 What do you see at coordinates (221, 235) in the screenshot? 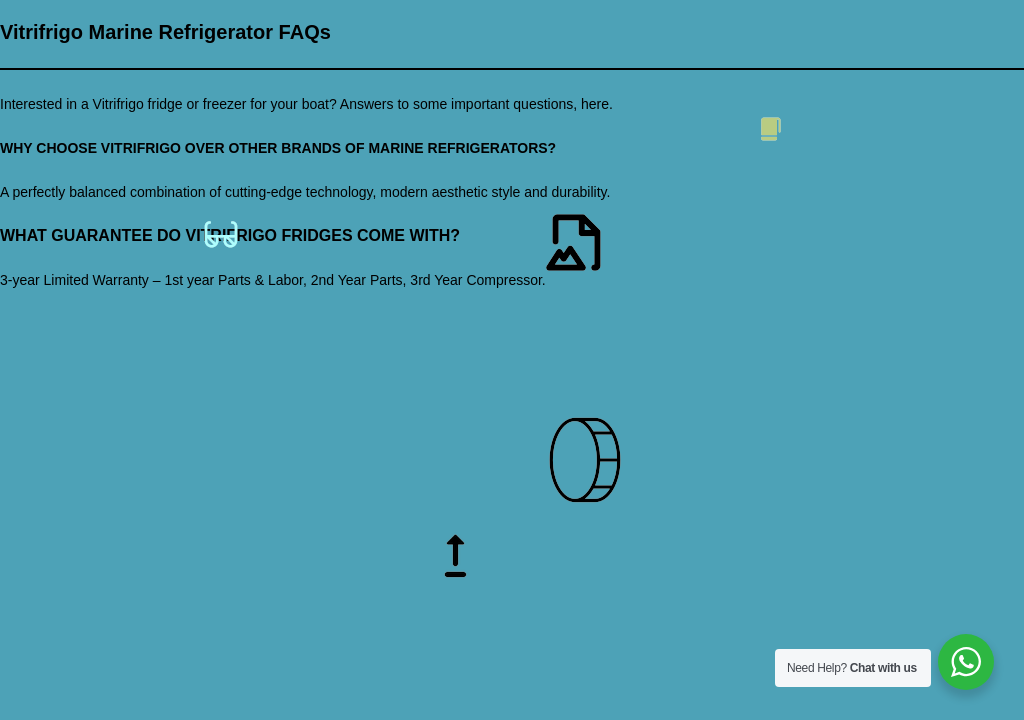
I see `toggle cool or incognito mode` at bounding box center [221, 235].